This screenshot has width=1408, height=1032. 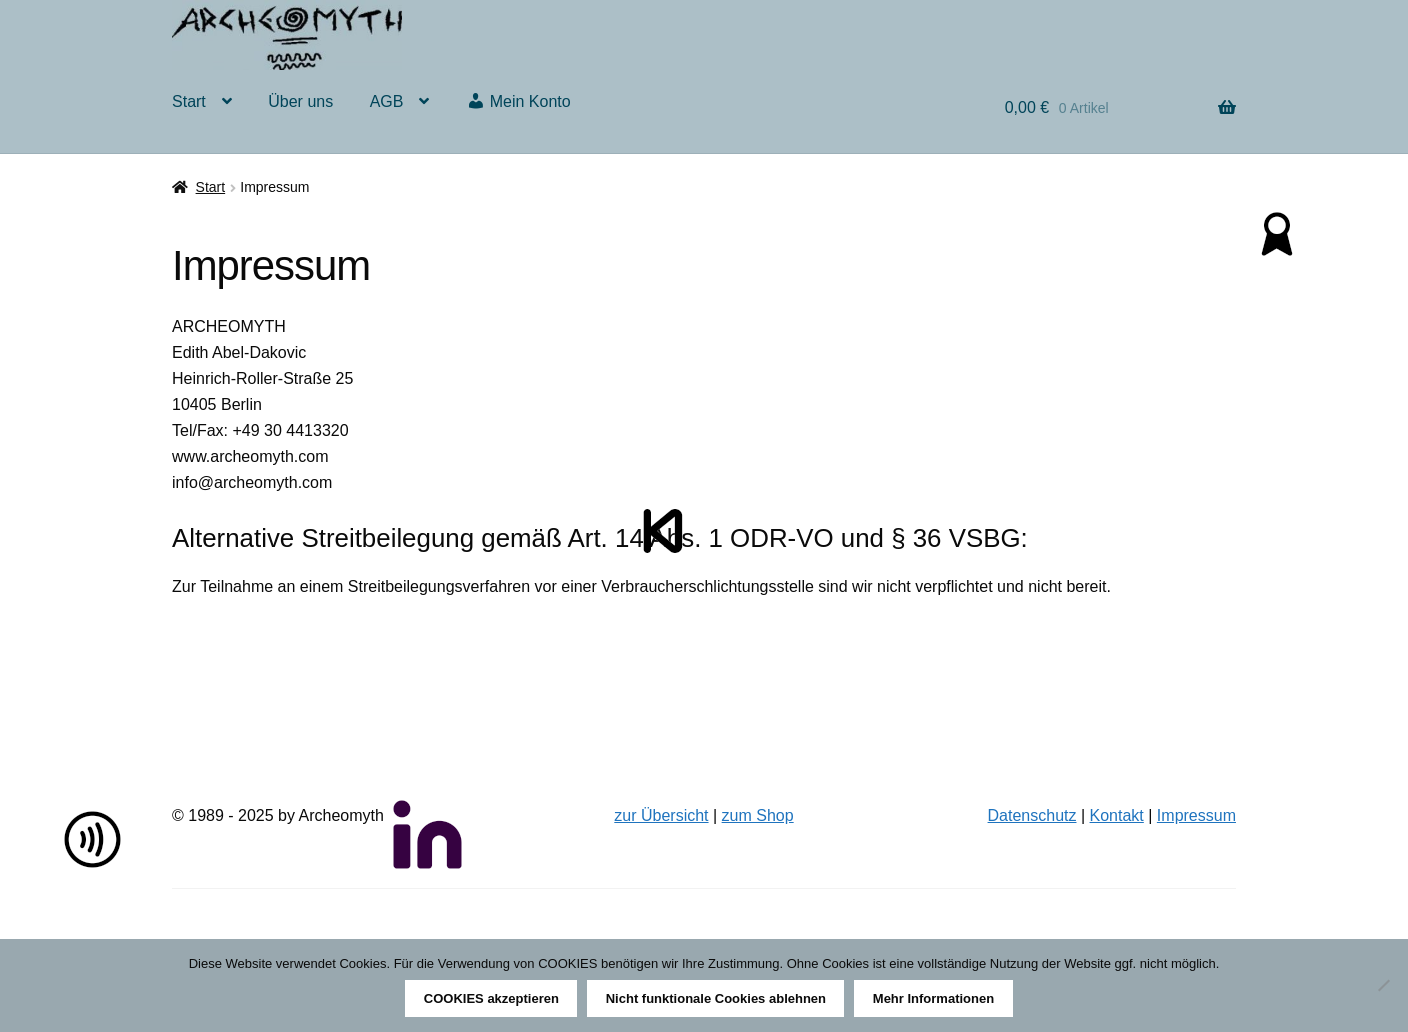 What do you see at coordinates (662, 531) in the screenshot?
I see `skip to previous track` at bounding box center [662, 531].